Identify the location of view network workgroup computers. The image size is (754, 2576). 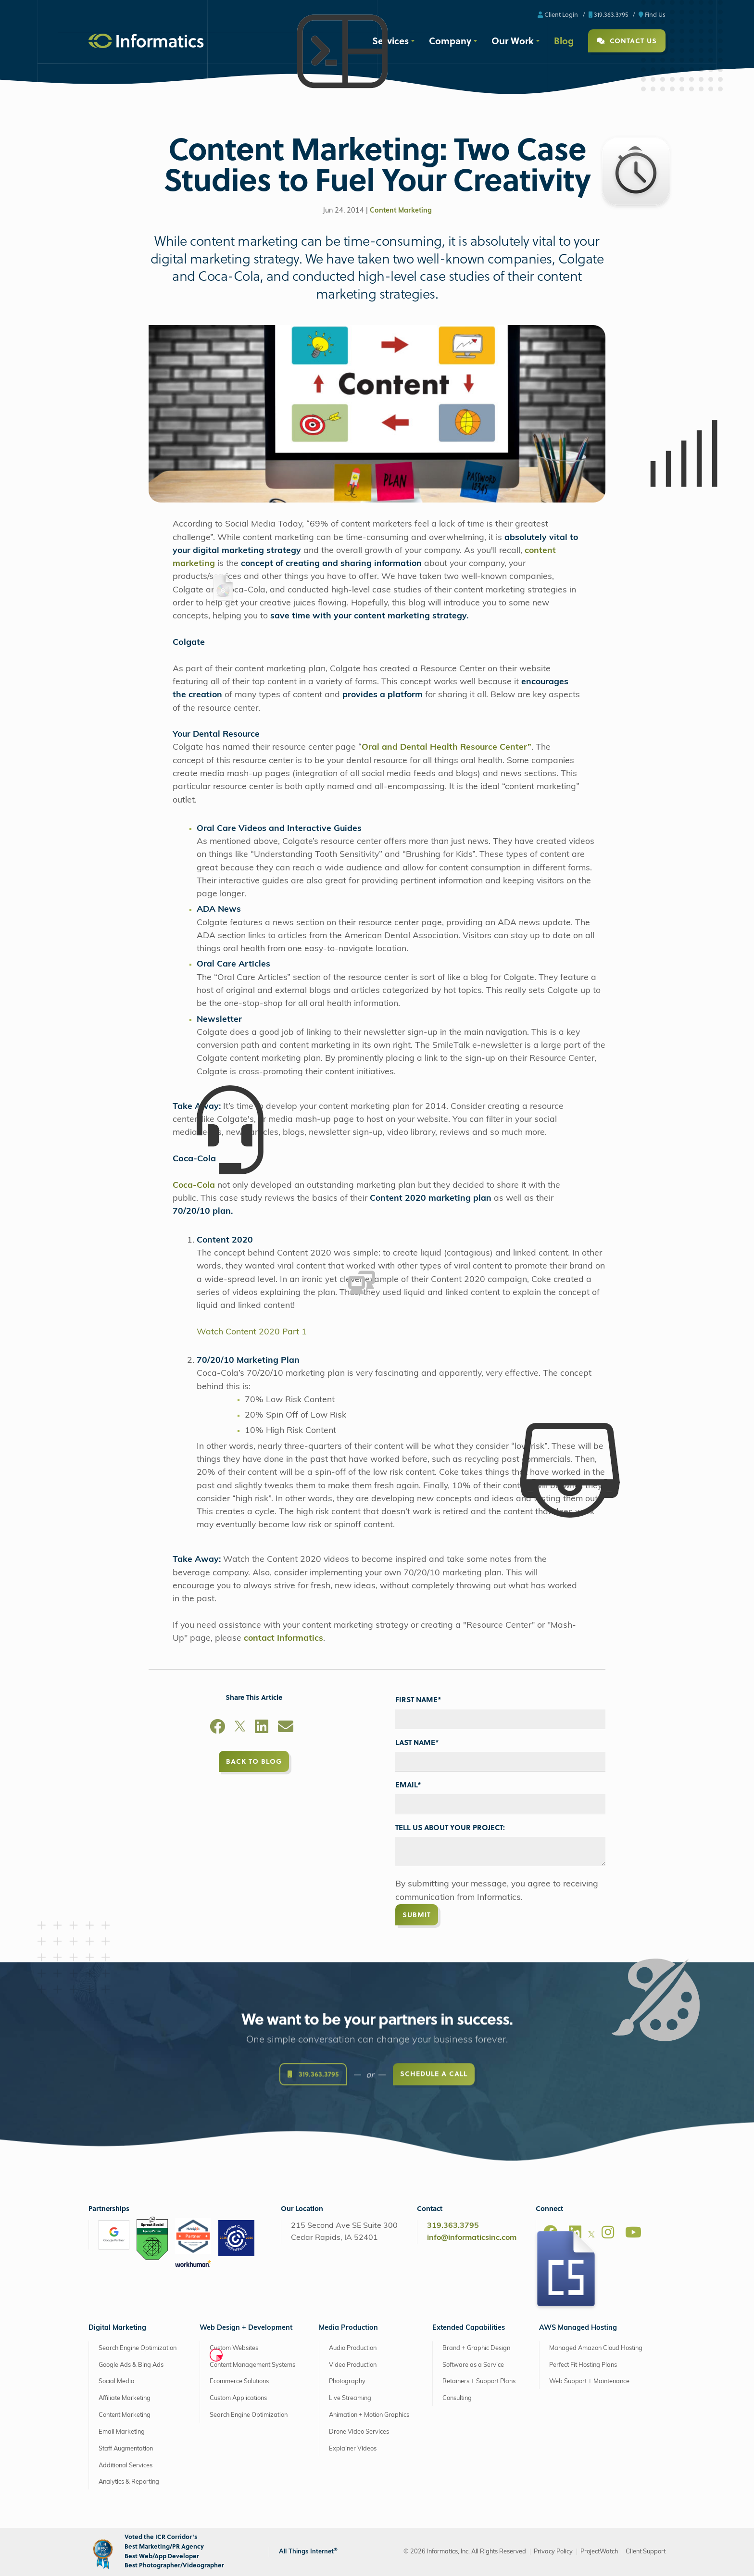
(362, 1282).